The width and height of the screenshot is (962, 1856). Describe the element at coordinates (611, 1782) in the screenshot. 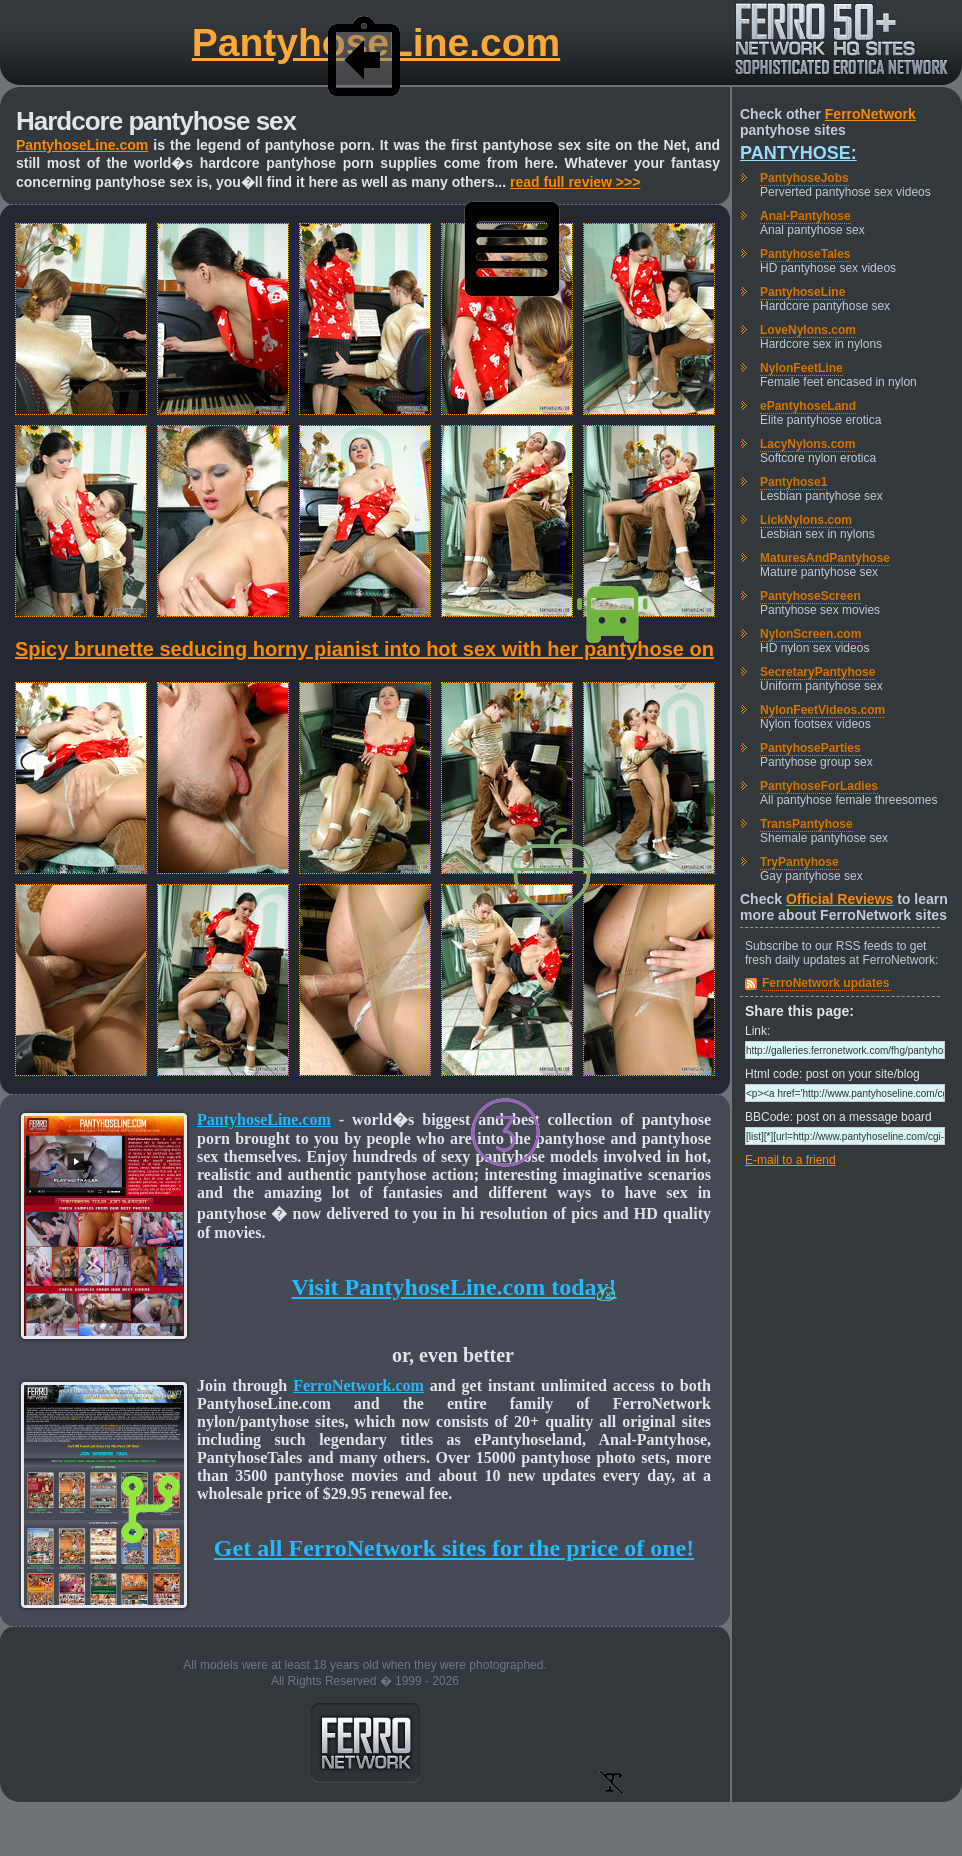

I see `disable text formatting` at that location.